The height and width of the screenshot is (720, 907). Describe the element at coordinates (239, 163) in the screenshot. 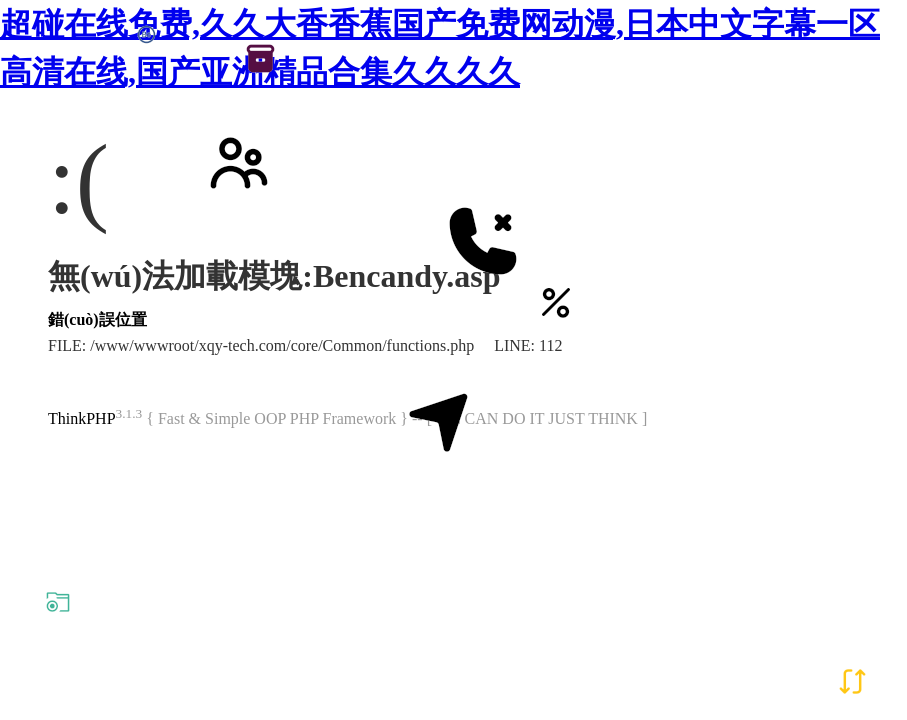

I see `view contacts or friends list` at that location.